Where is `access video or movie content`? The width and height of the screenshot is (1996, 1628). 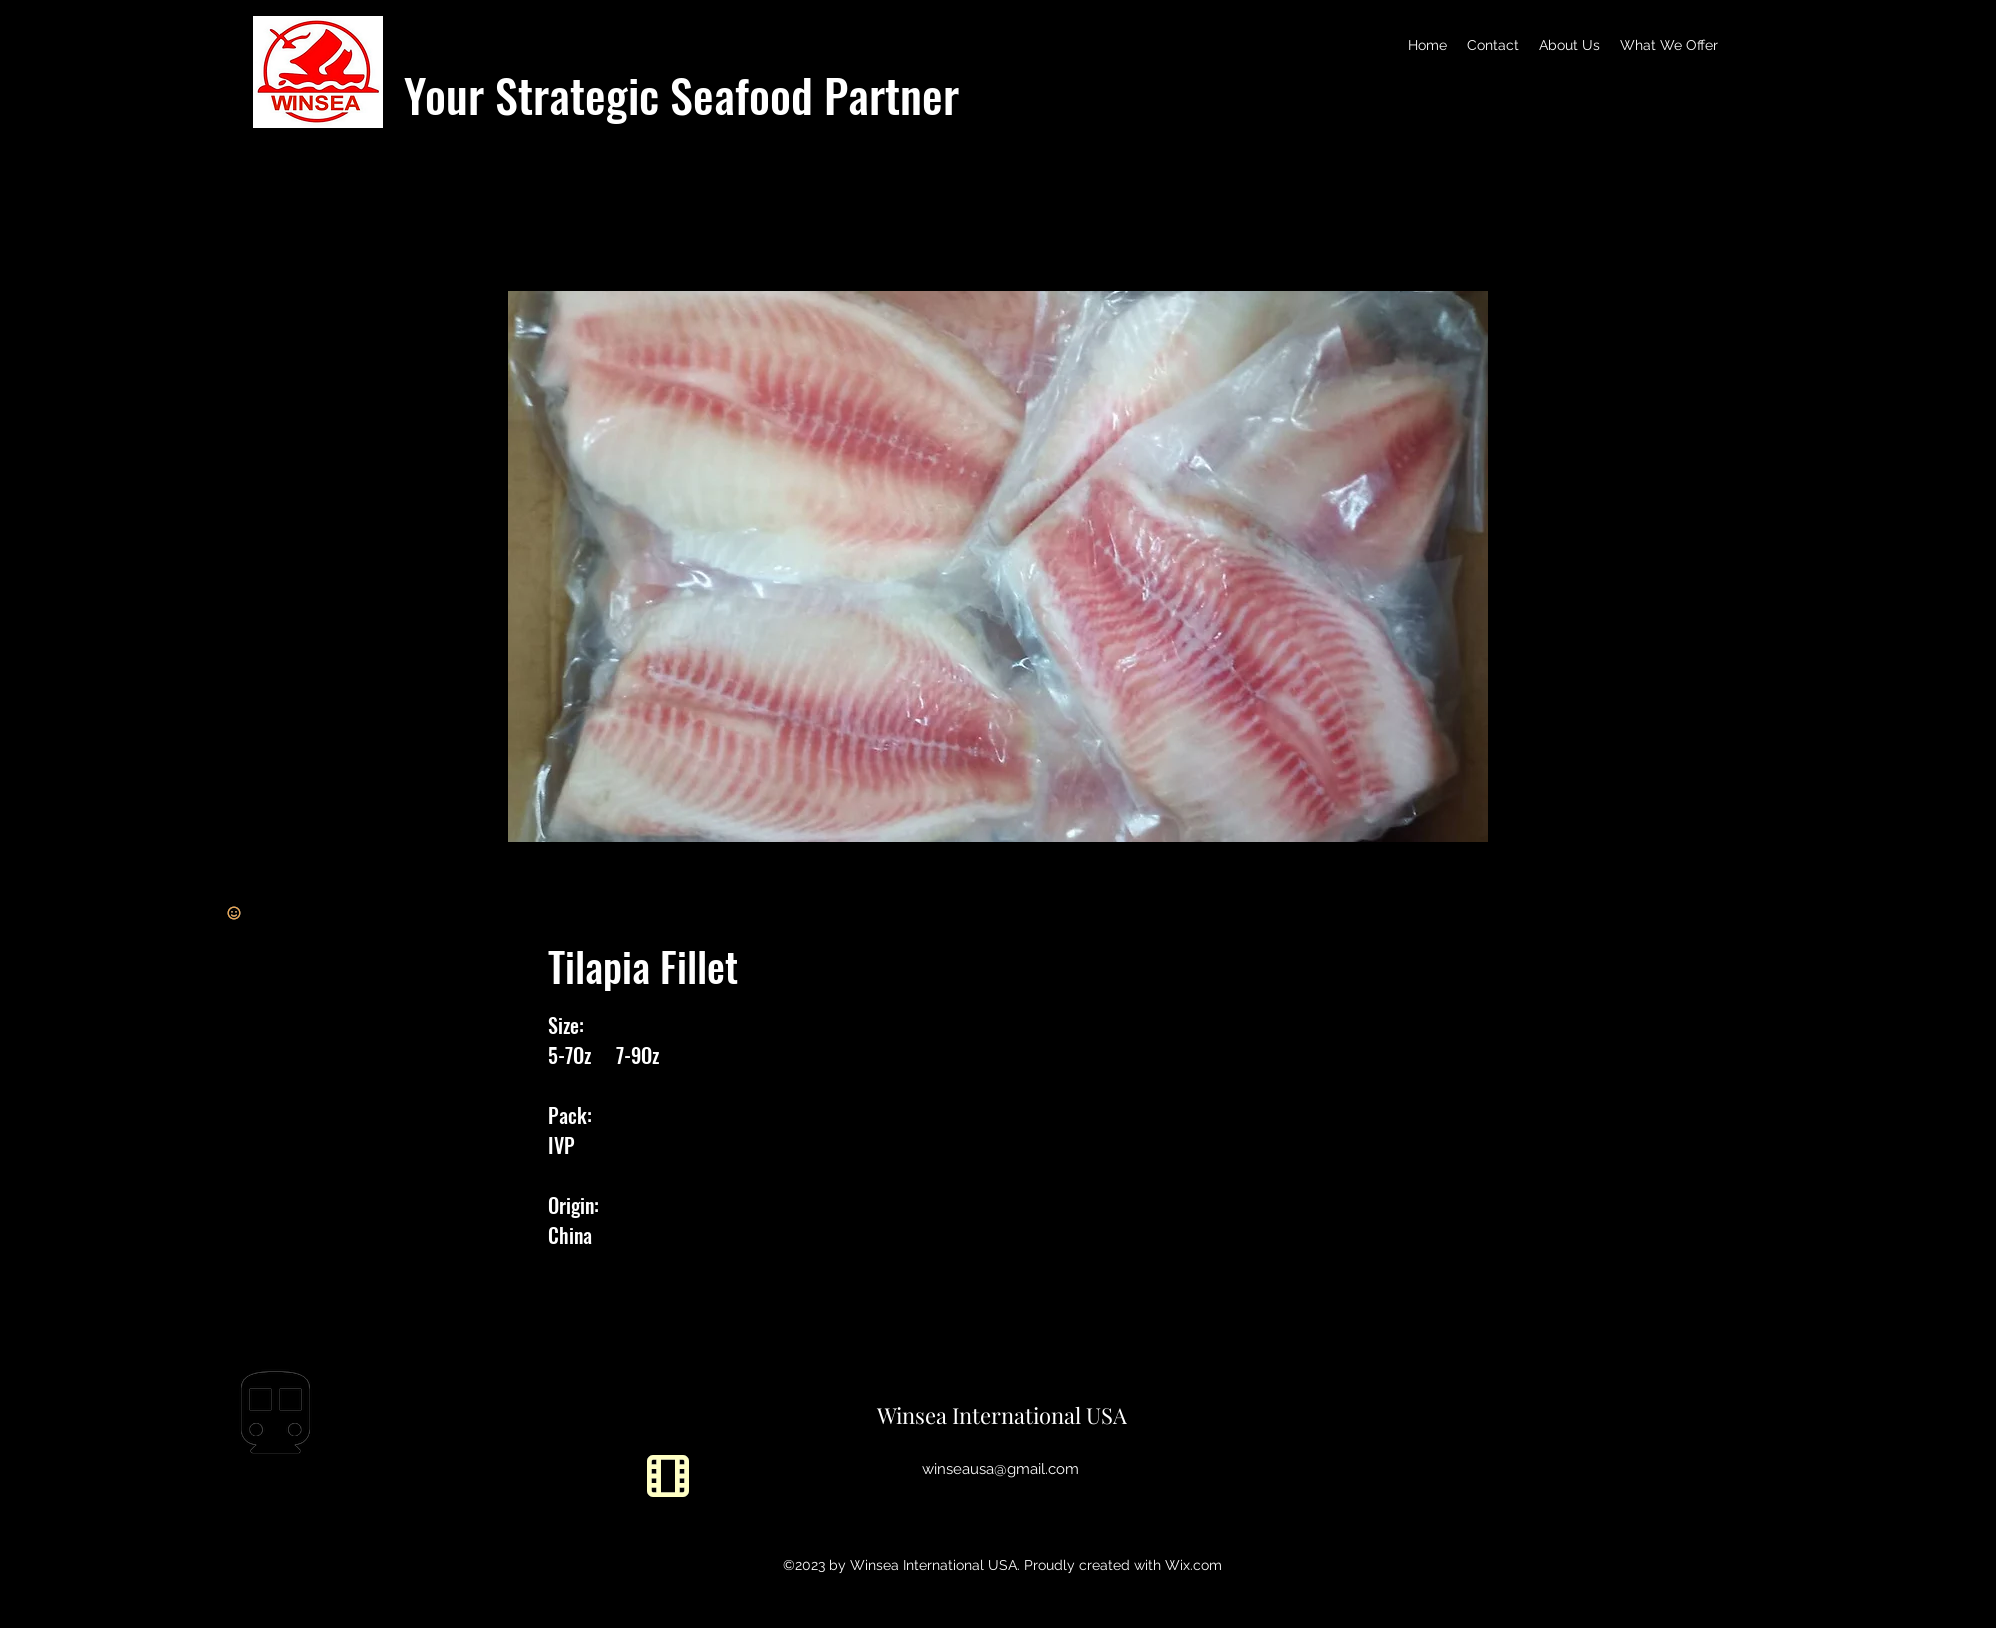
access video or movie content is located at coordinates (668, 1476).